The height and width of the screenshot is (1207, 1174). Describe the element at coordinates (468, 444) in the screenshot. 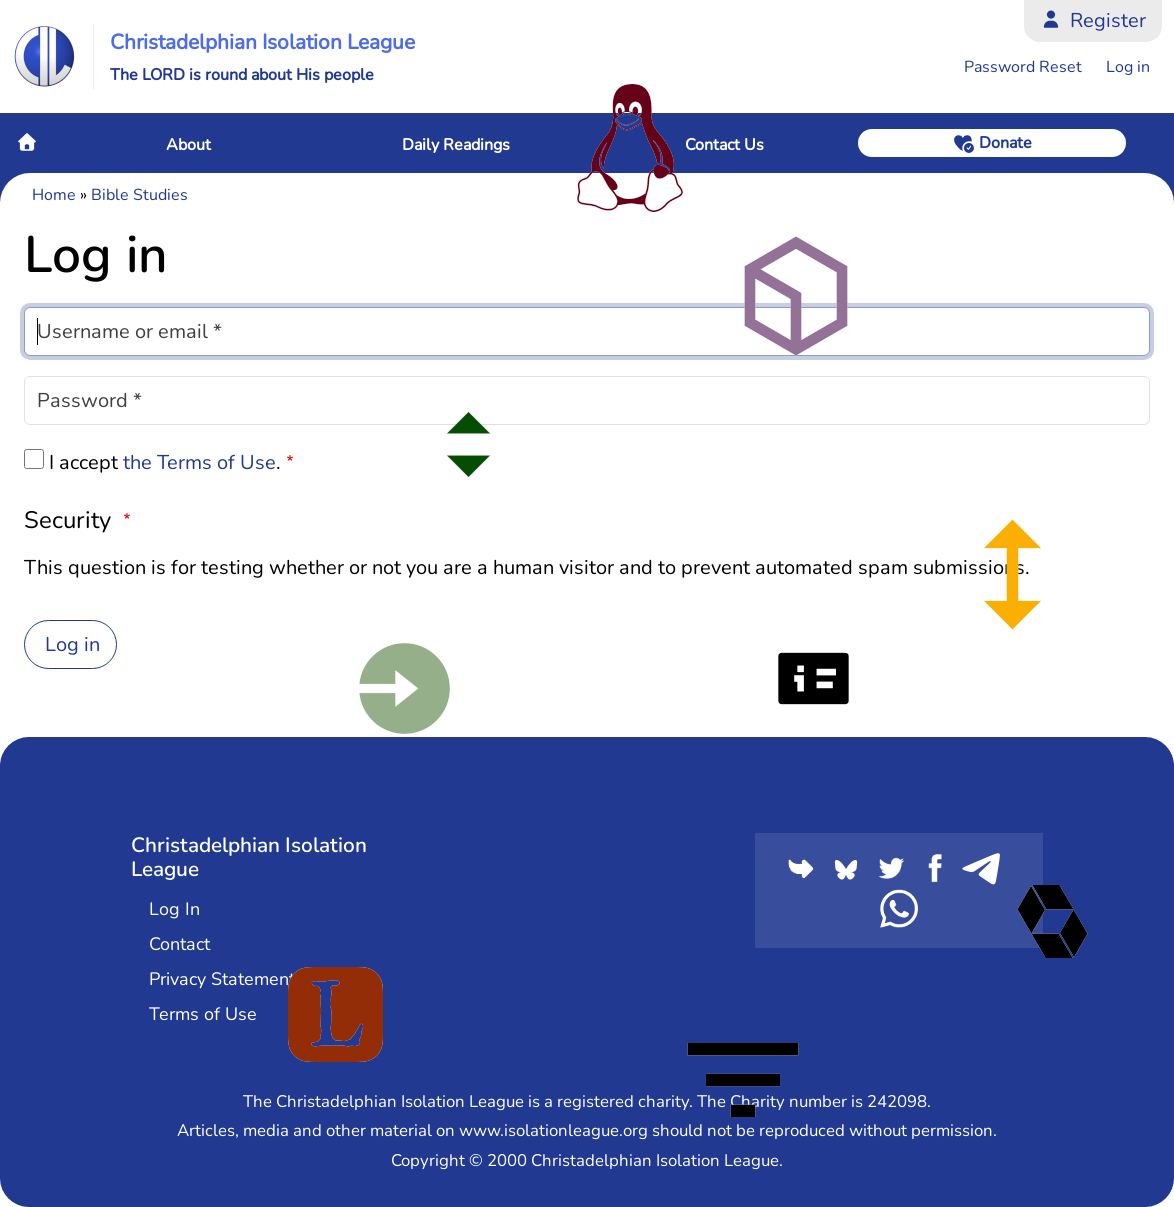

I see `expand or collapse content vertically` at that location.